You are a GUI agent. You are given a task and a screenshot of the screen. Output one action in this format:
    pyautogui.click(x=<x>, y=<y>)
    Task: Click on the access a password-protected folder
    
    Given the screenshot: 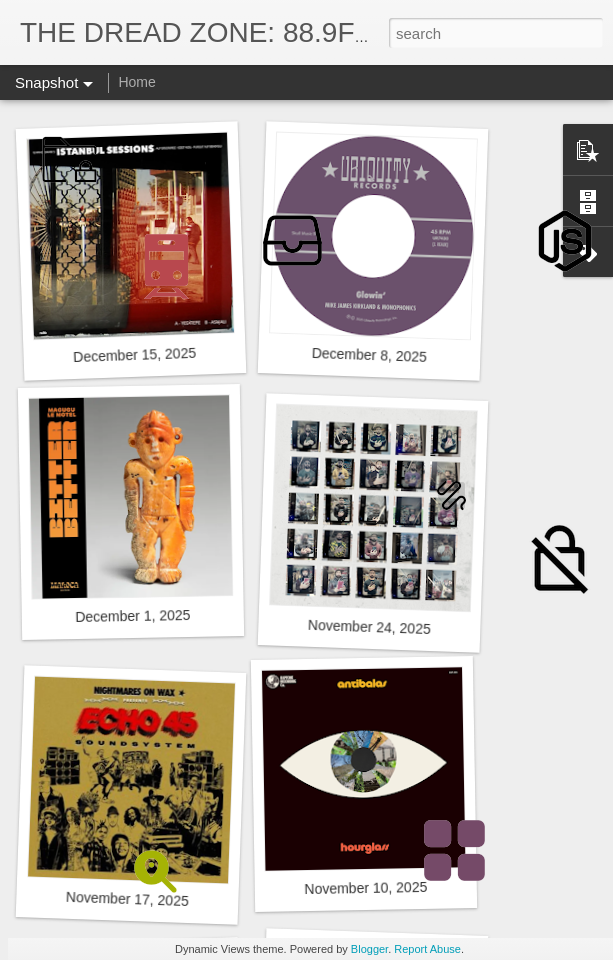 What is the action you would take?
    pyautogui.click(x=69, y=159)
    